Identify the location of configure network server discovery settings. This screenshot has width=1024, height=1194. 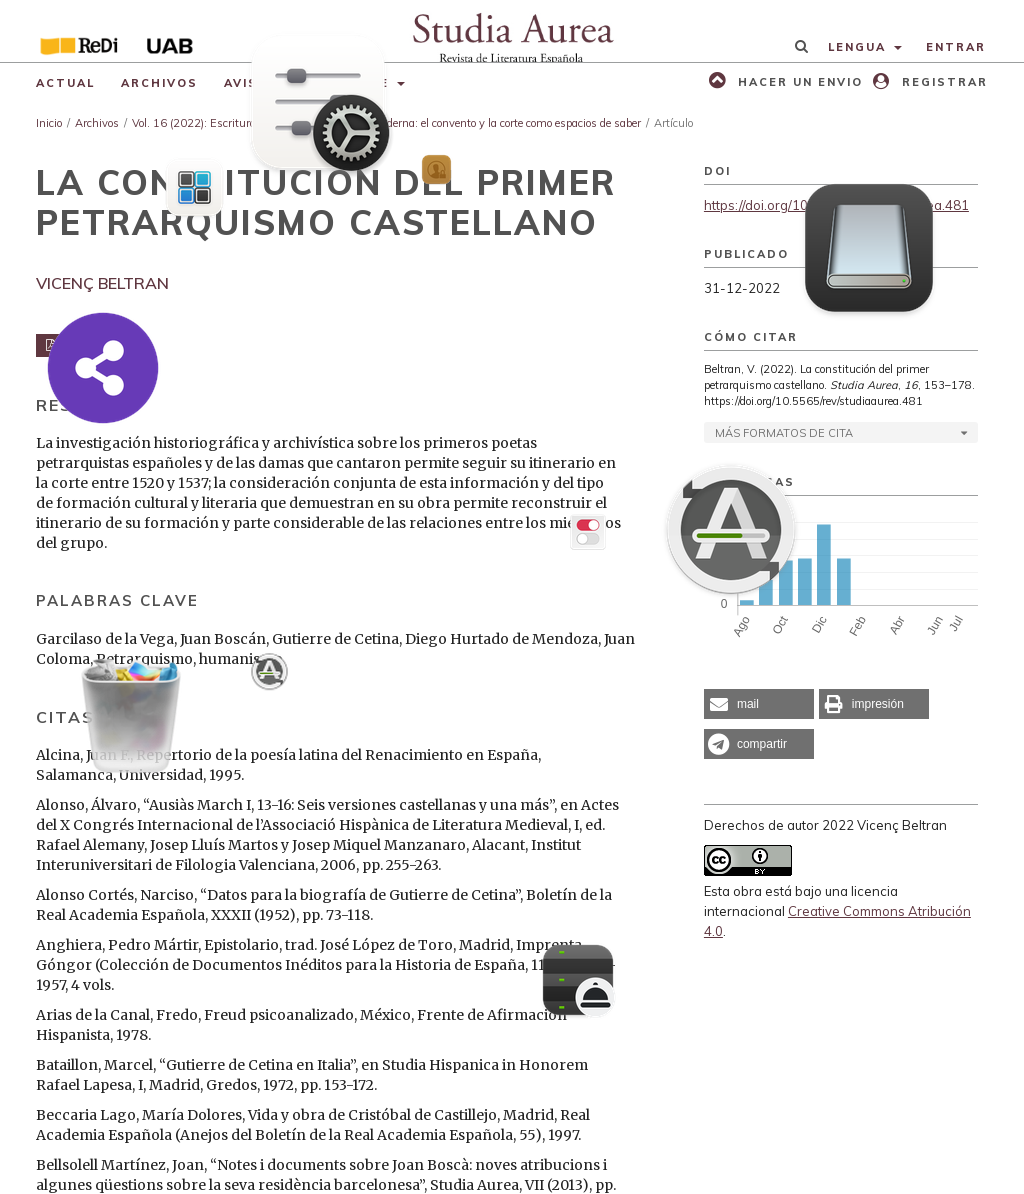
(578, 980).